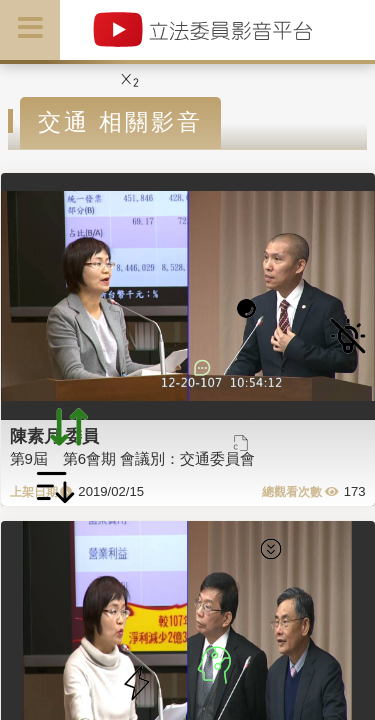 The image size is (375, 720). Describe the element at coordinates (241, 443) in the screenshot. I see `open a C programming language file` at that location.